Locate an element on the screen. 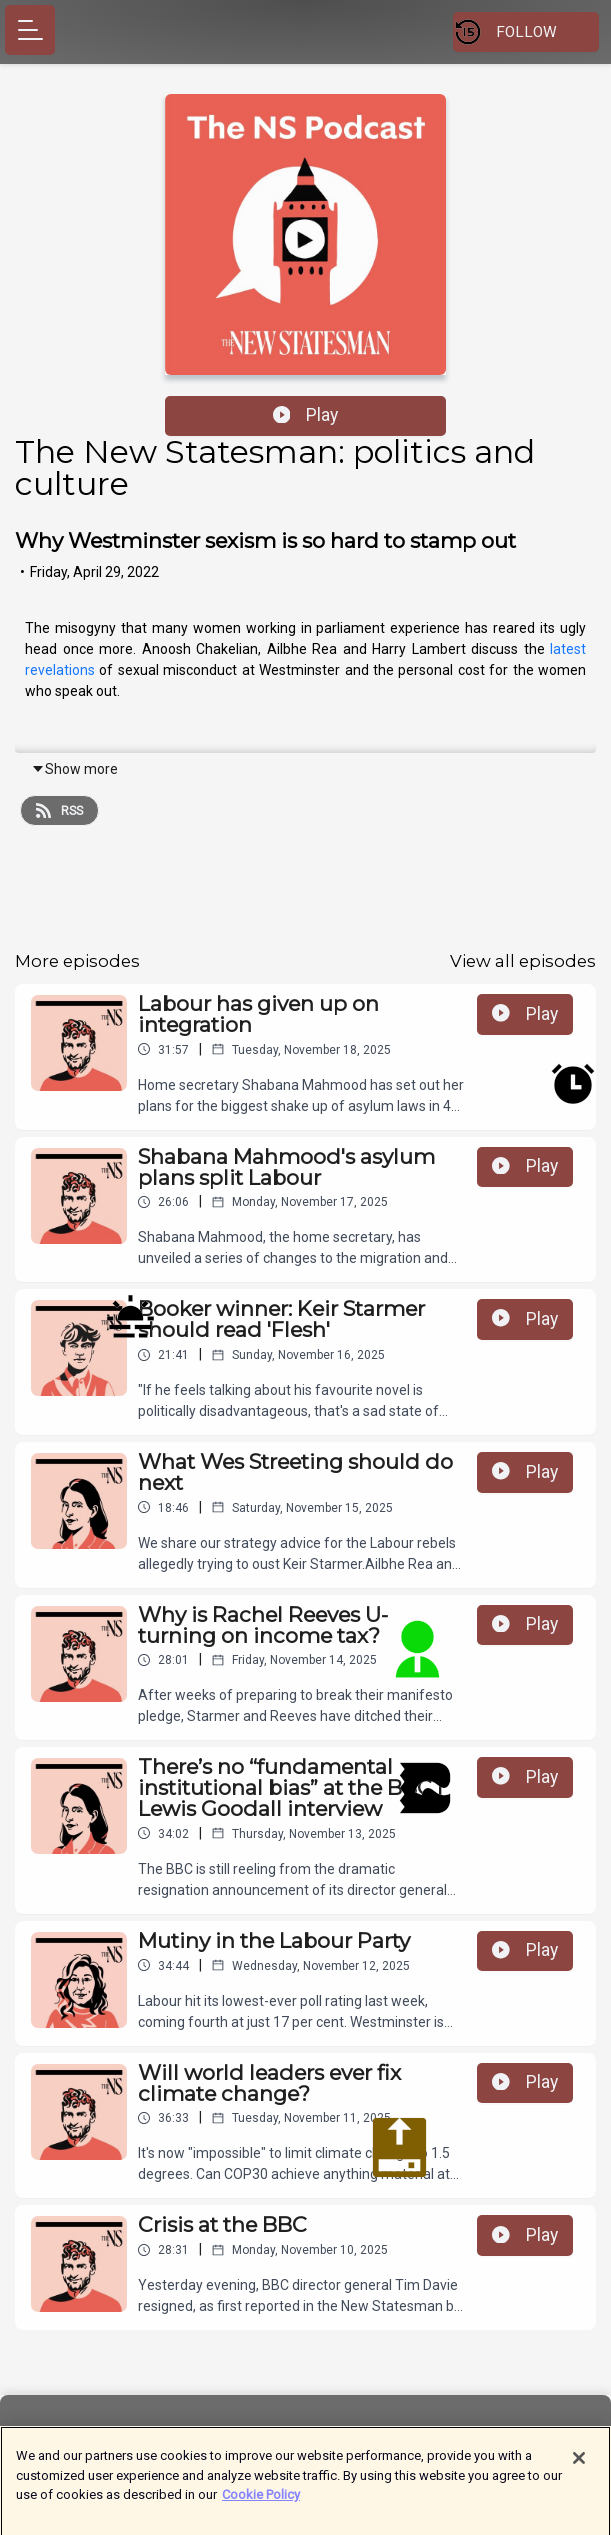 The height and width of the screenshot is (2535, 611). Stubber app or service logo is located at coordinates (425, 1788).